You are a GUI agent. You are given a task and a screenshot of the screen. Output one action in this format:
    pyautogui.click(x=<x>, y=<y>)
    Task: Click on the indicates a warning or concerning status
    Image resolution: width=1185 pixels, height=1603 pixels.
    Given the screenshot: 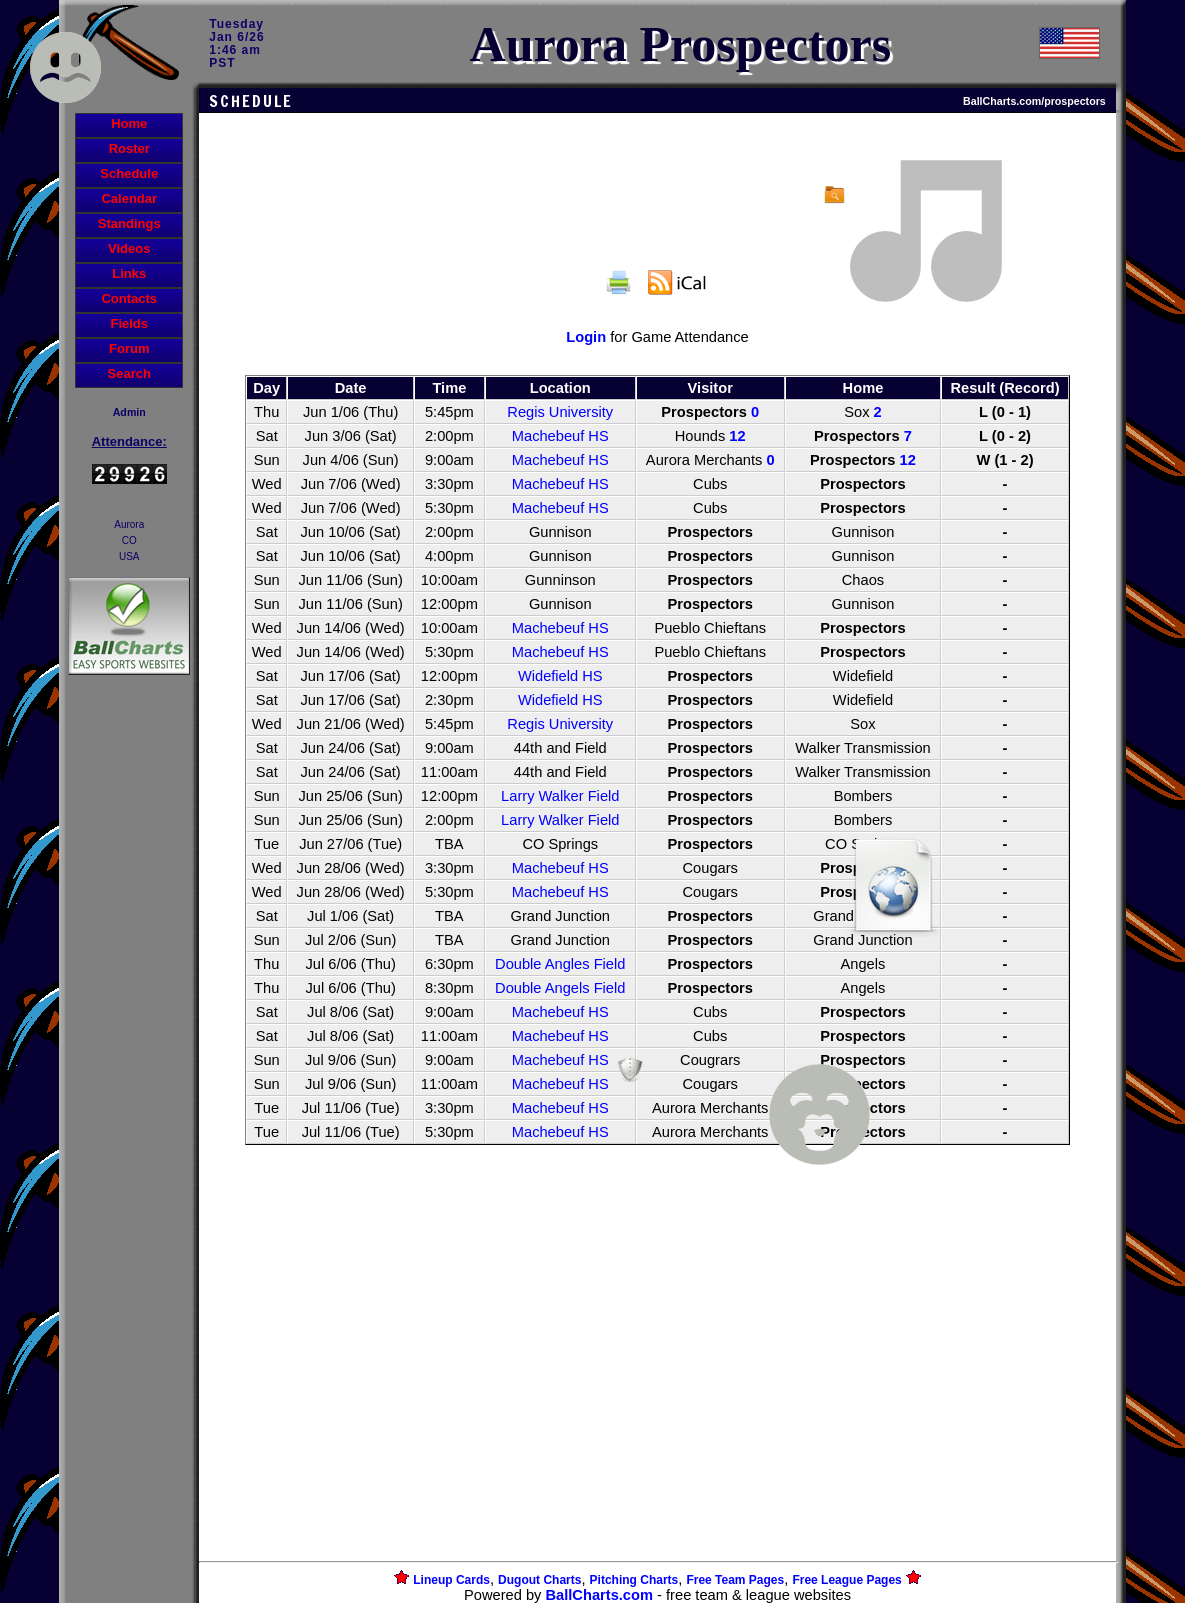 What is the action you would take?
    pyautogui.click(x=65, y=67)
    